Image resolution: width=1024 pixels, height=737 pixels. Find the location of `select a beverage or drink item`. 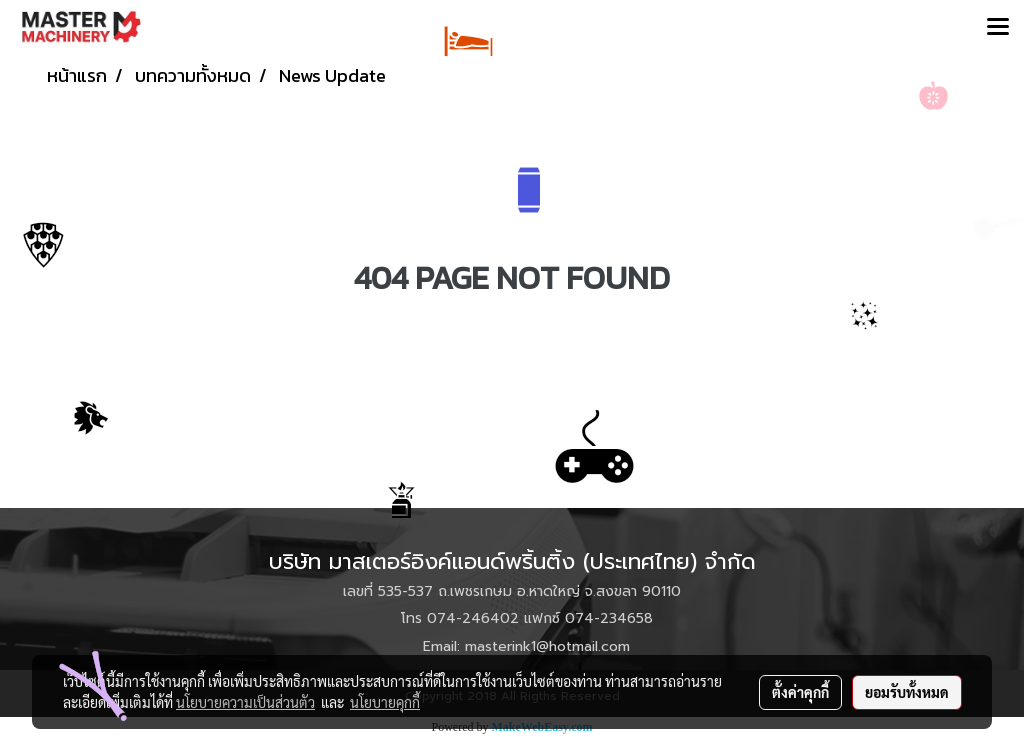

select a beverage or drink item is located at coordinates (529, 190).